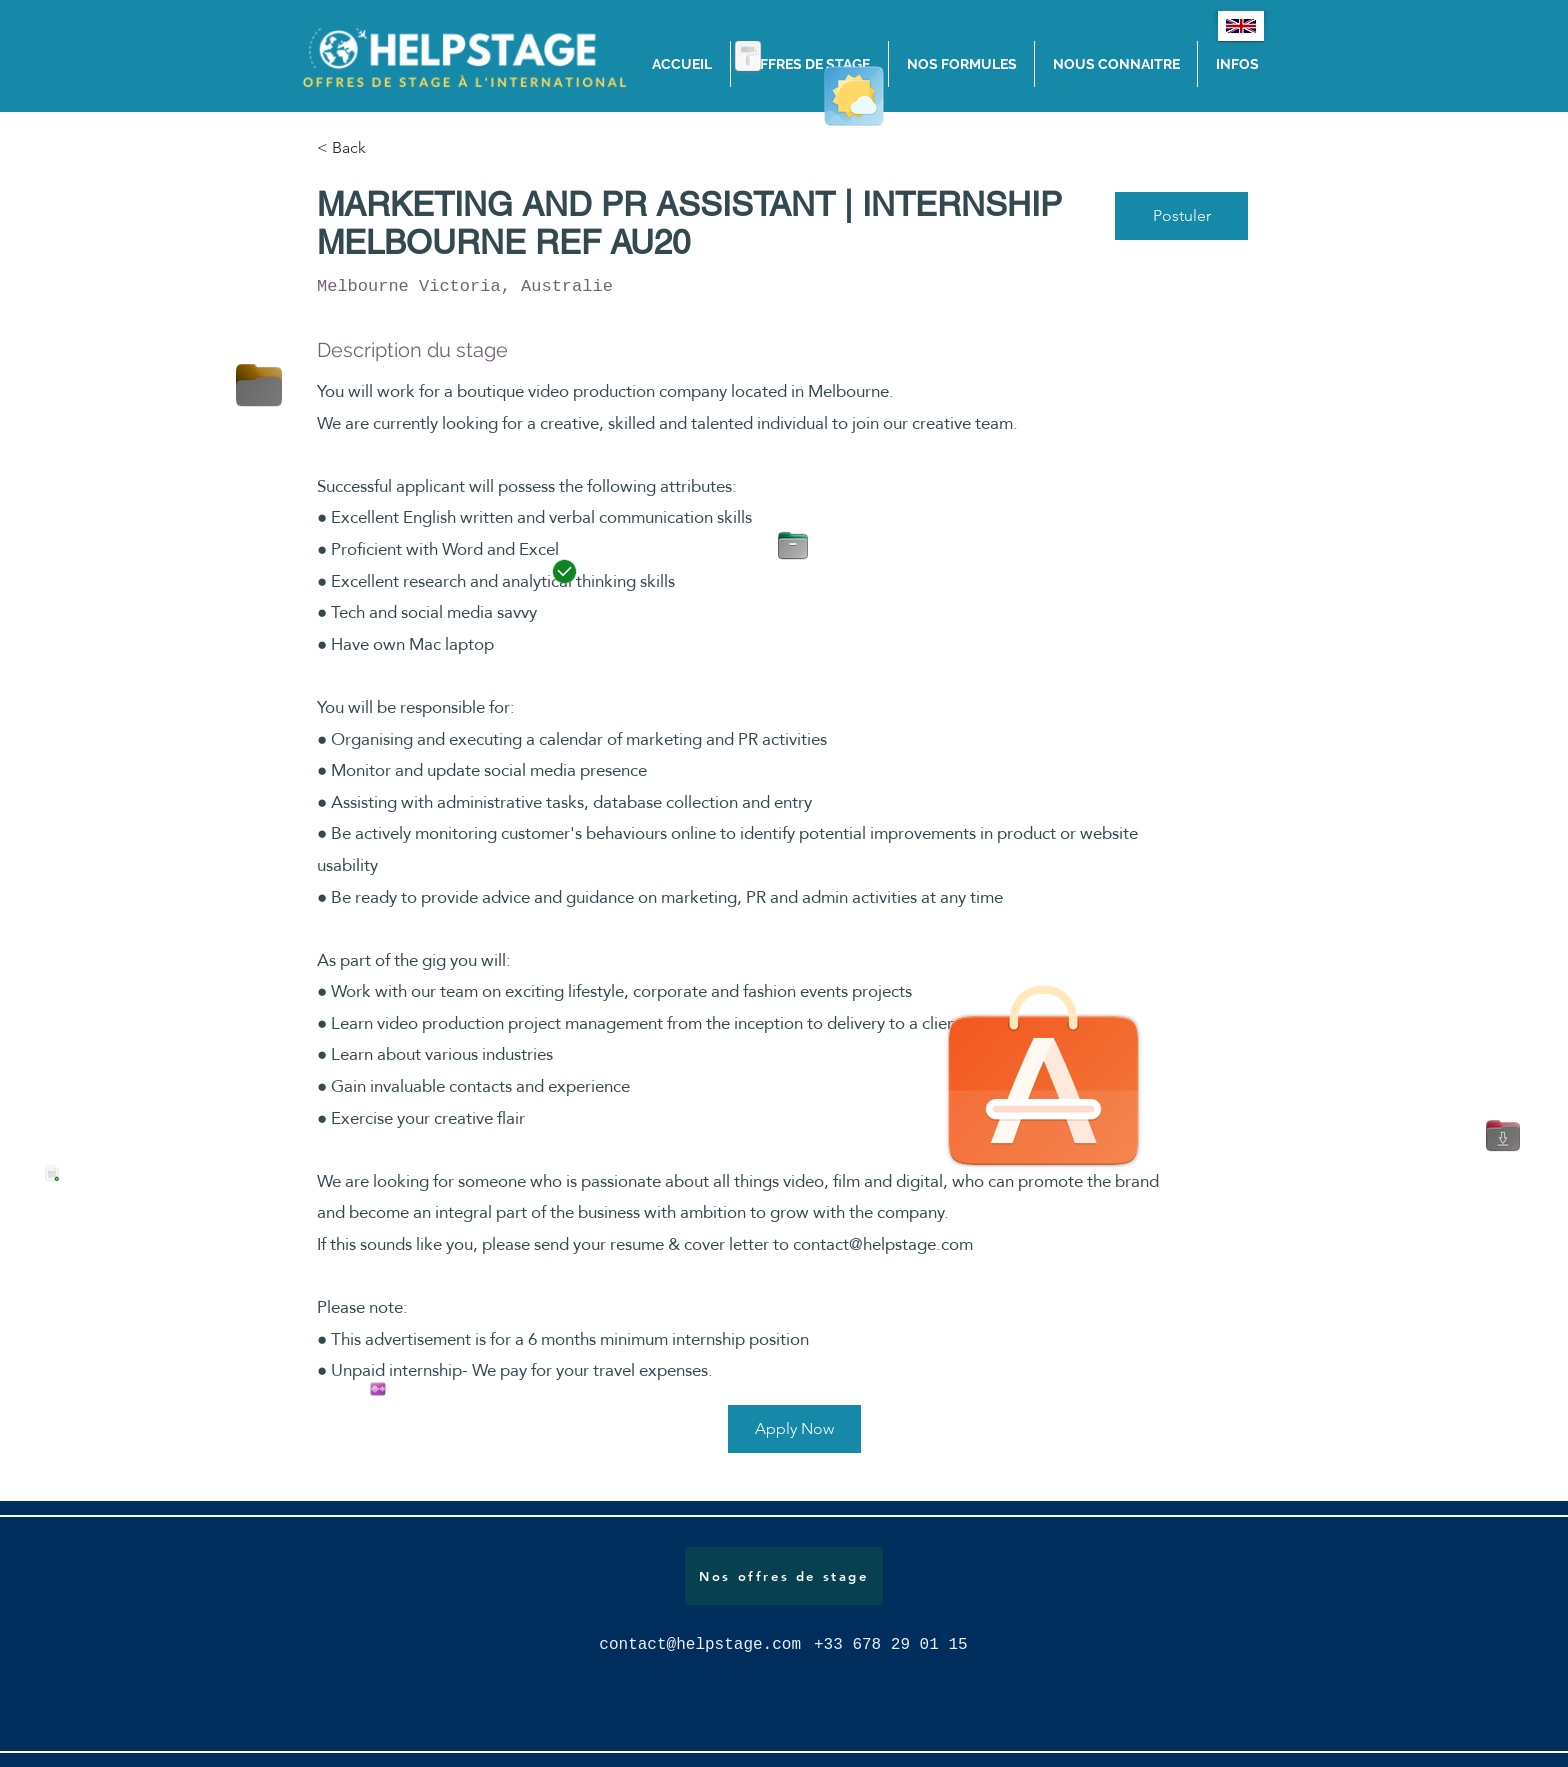 The height and width of the screenshot is (1767, 1568). What do you see at coordinates (1503, 1135) in the screenshot?
I see `access your downloads folder` at bounding box center [1503, 1135].